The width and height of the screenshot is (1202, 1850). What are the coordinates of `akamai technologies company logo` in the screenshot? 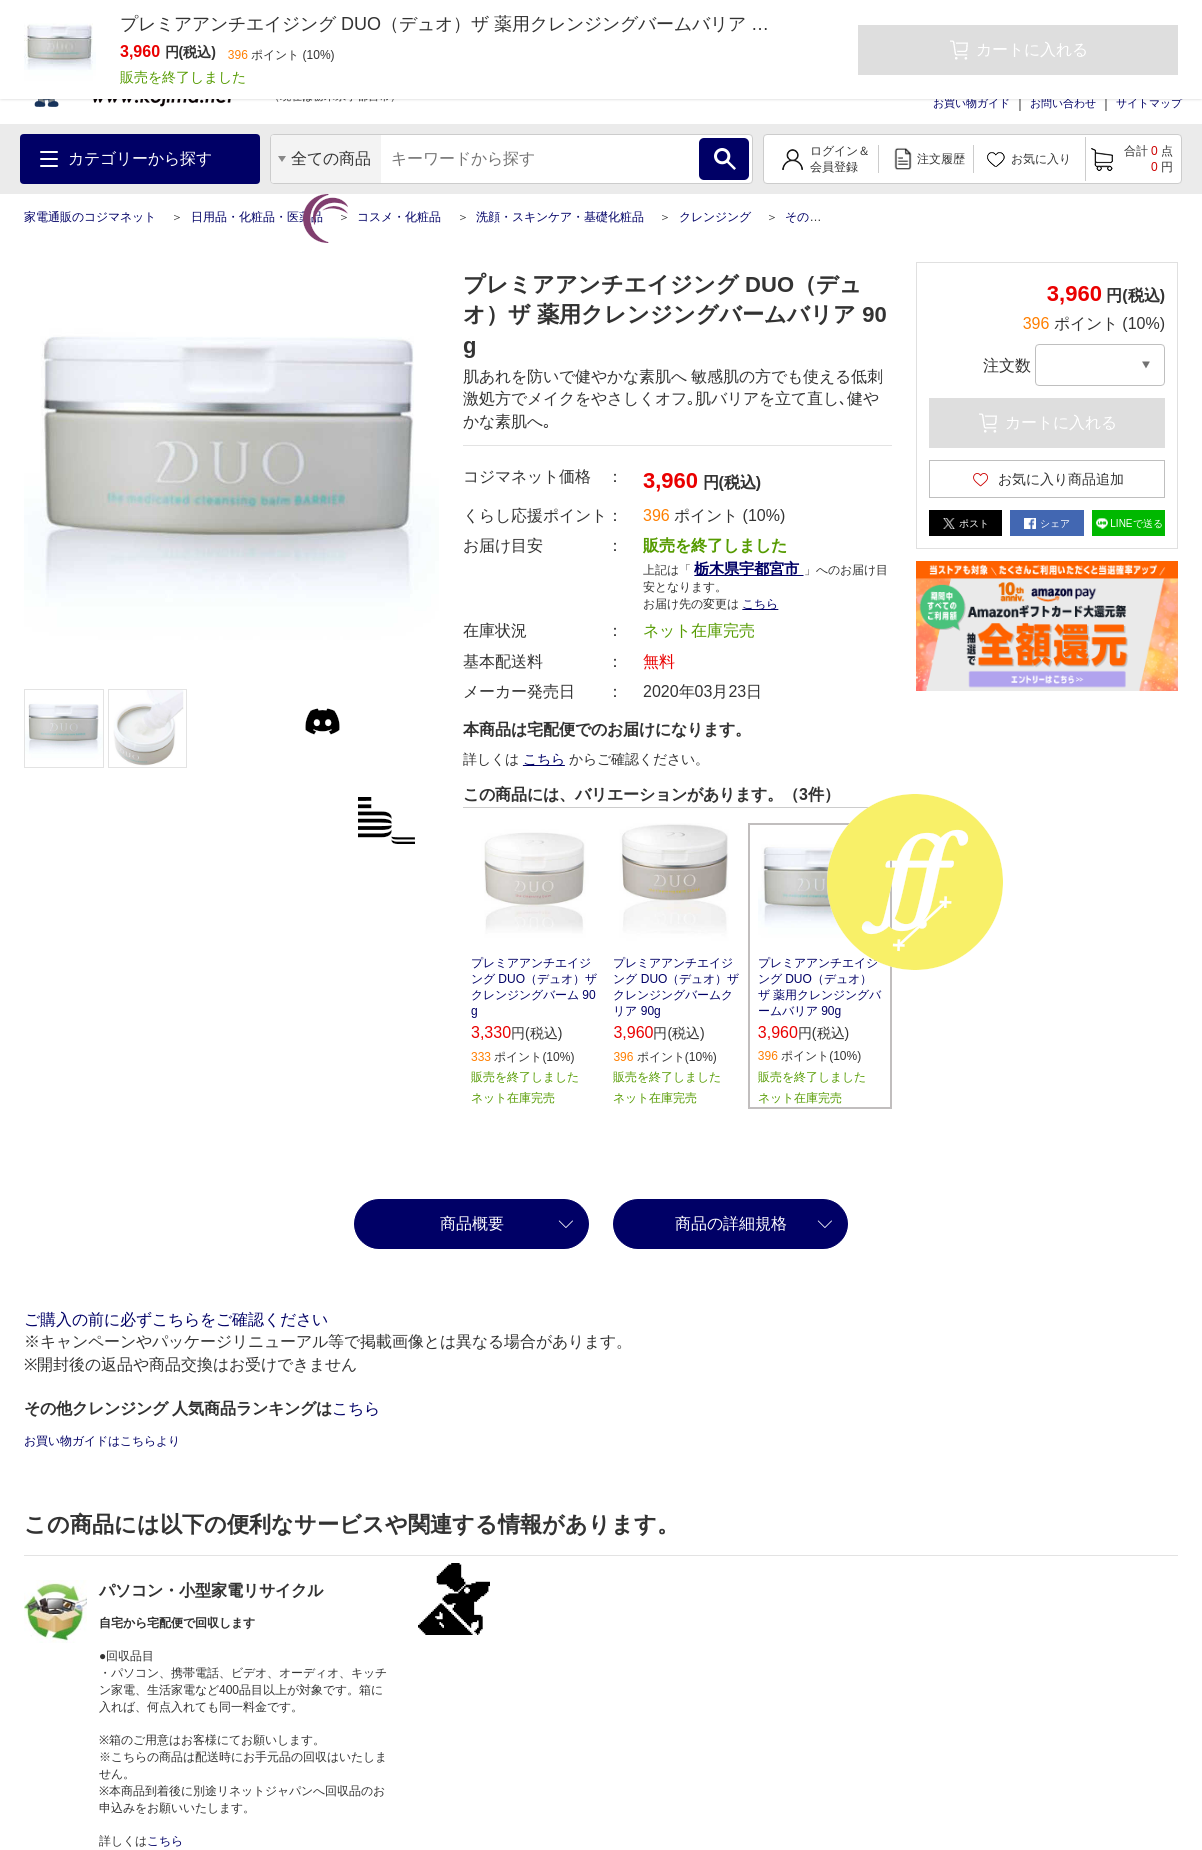 It's located at (325, 218).